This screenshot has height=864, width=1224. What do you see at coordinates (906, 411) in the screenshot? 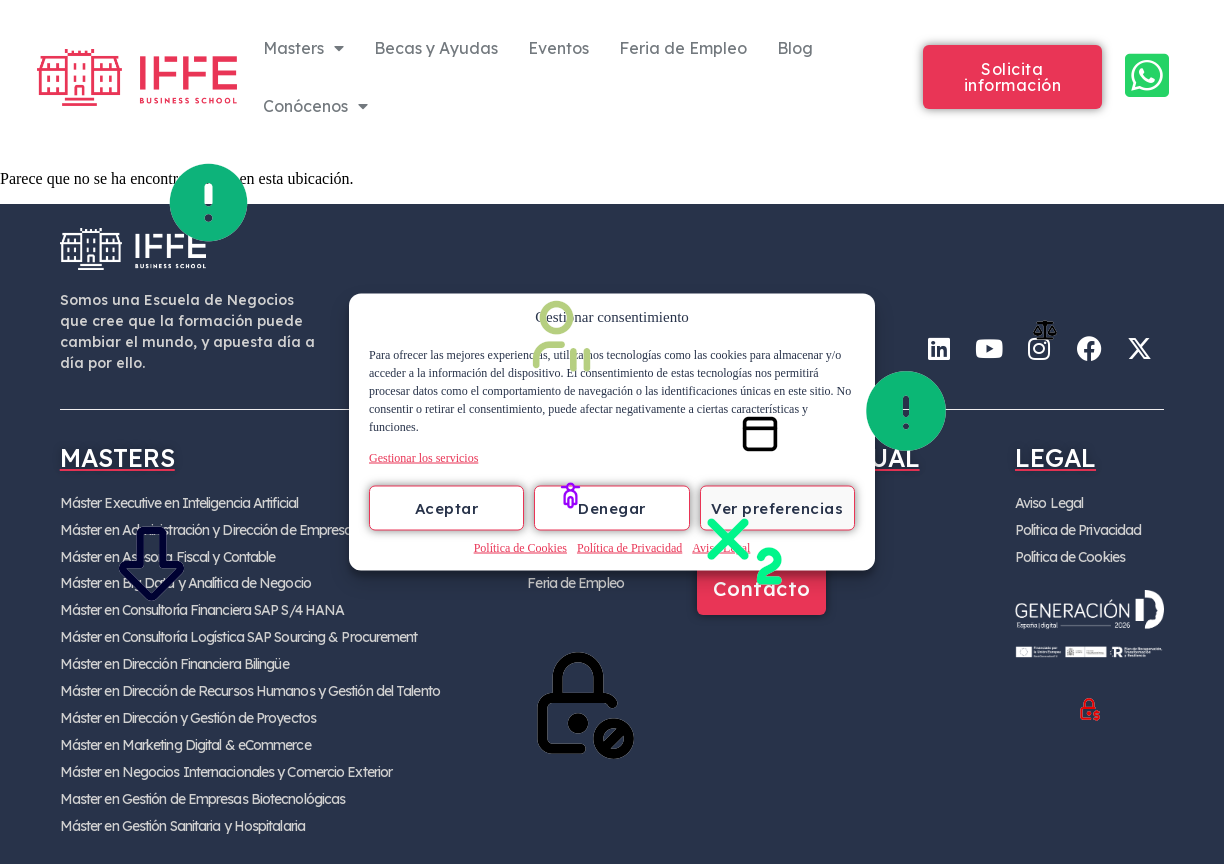
I see `indicates a warning or alert requiring attention` at bounding box center [906, 411].